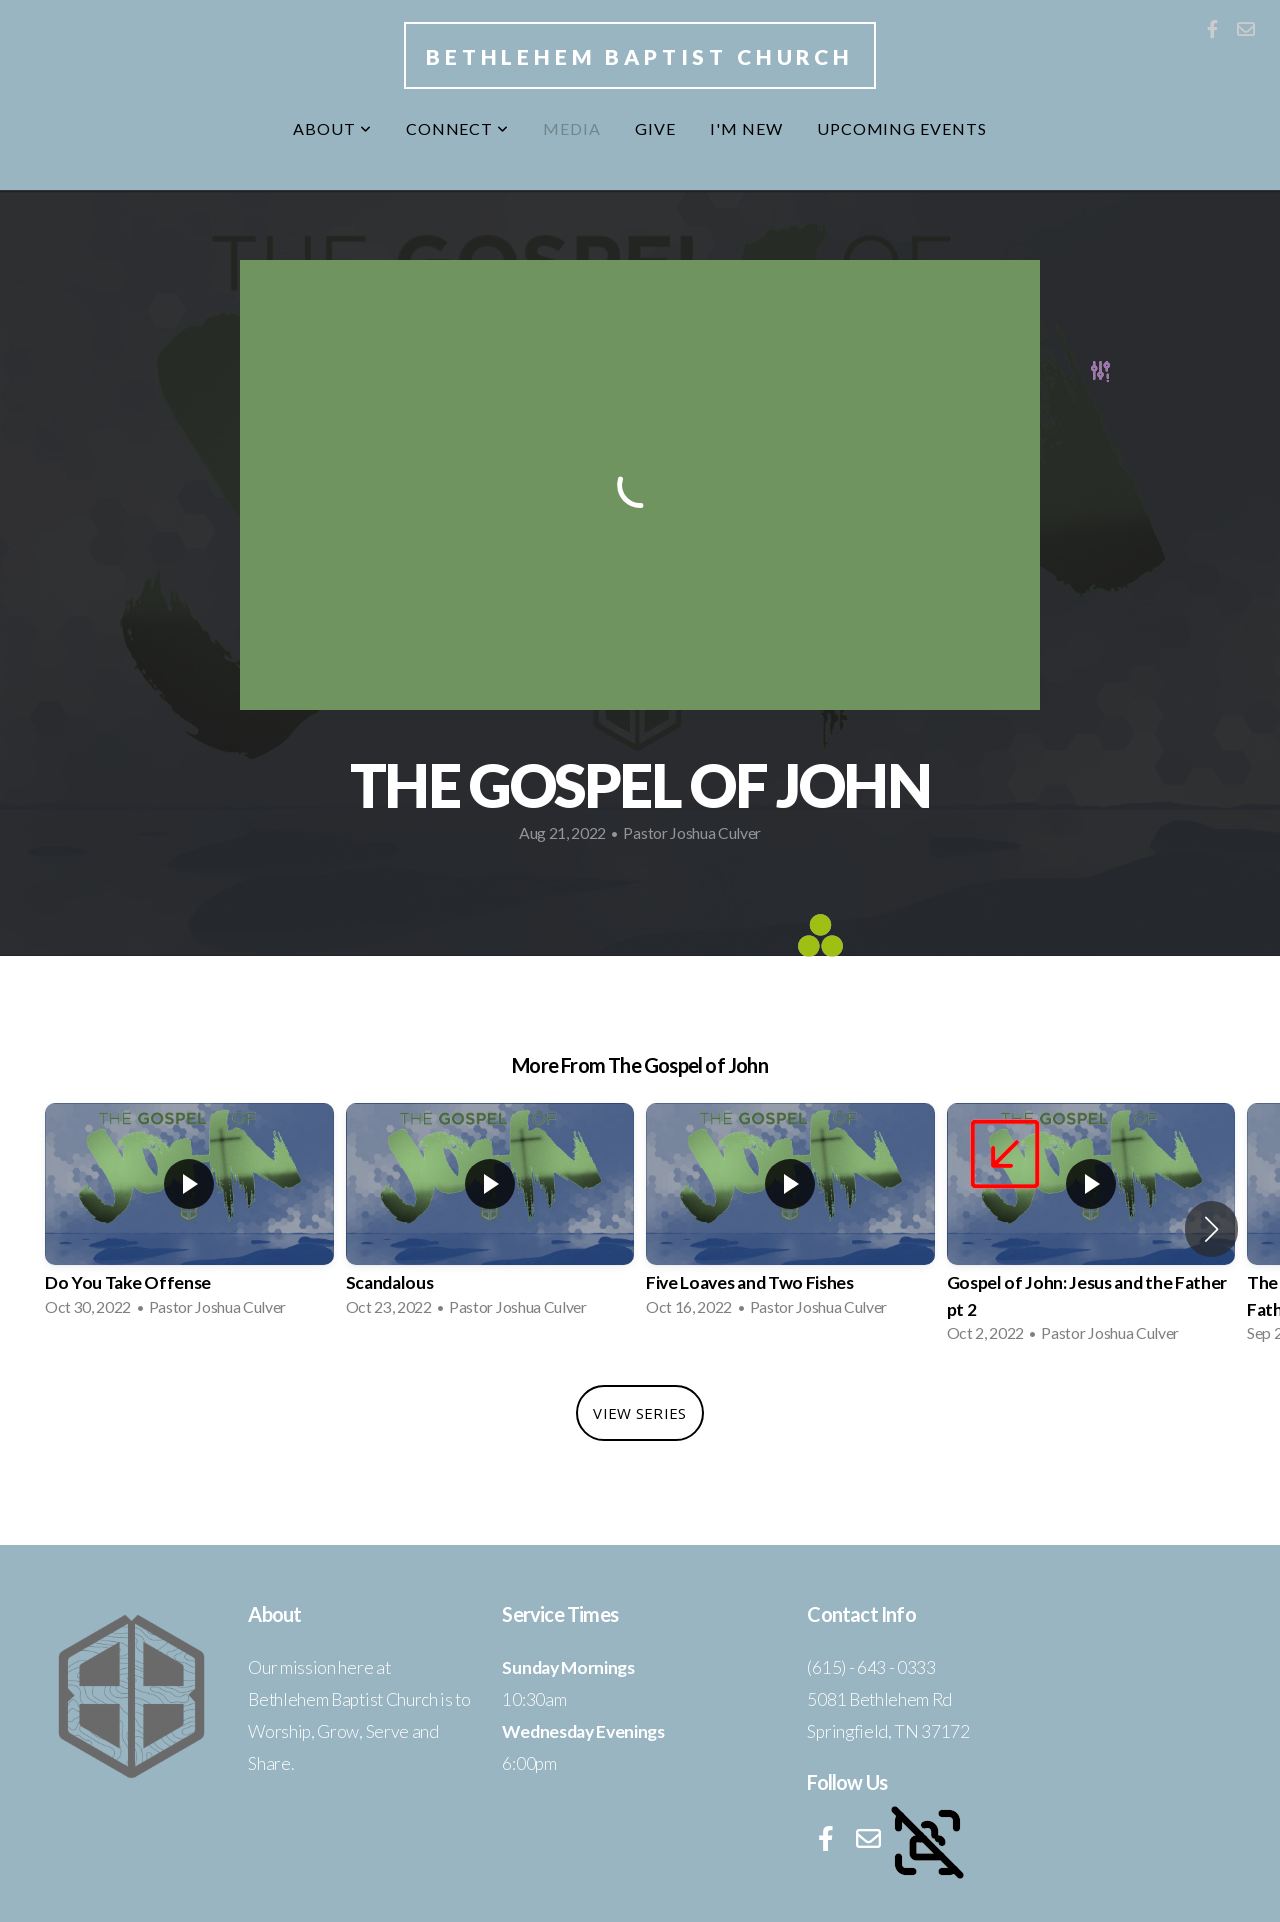 The image size is (1280, 1922). I want to click on settings require attention or action, so click(1100, 370).